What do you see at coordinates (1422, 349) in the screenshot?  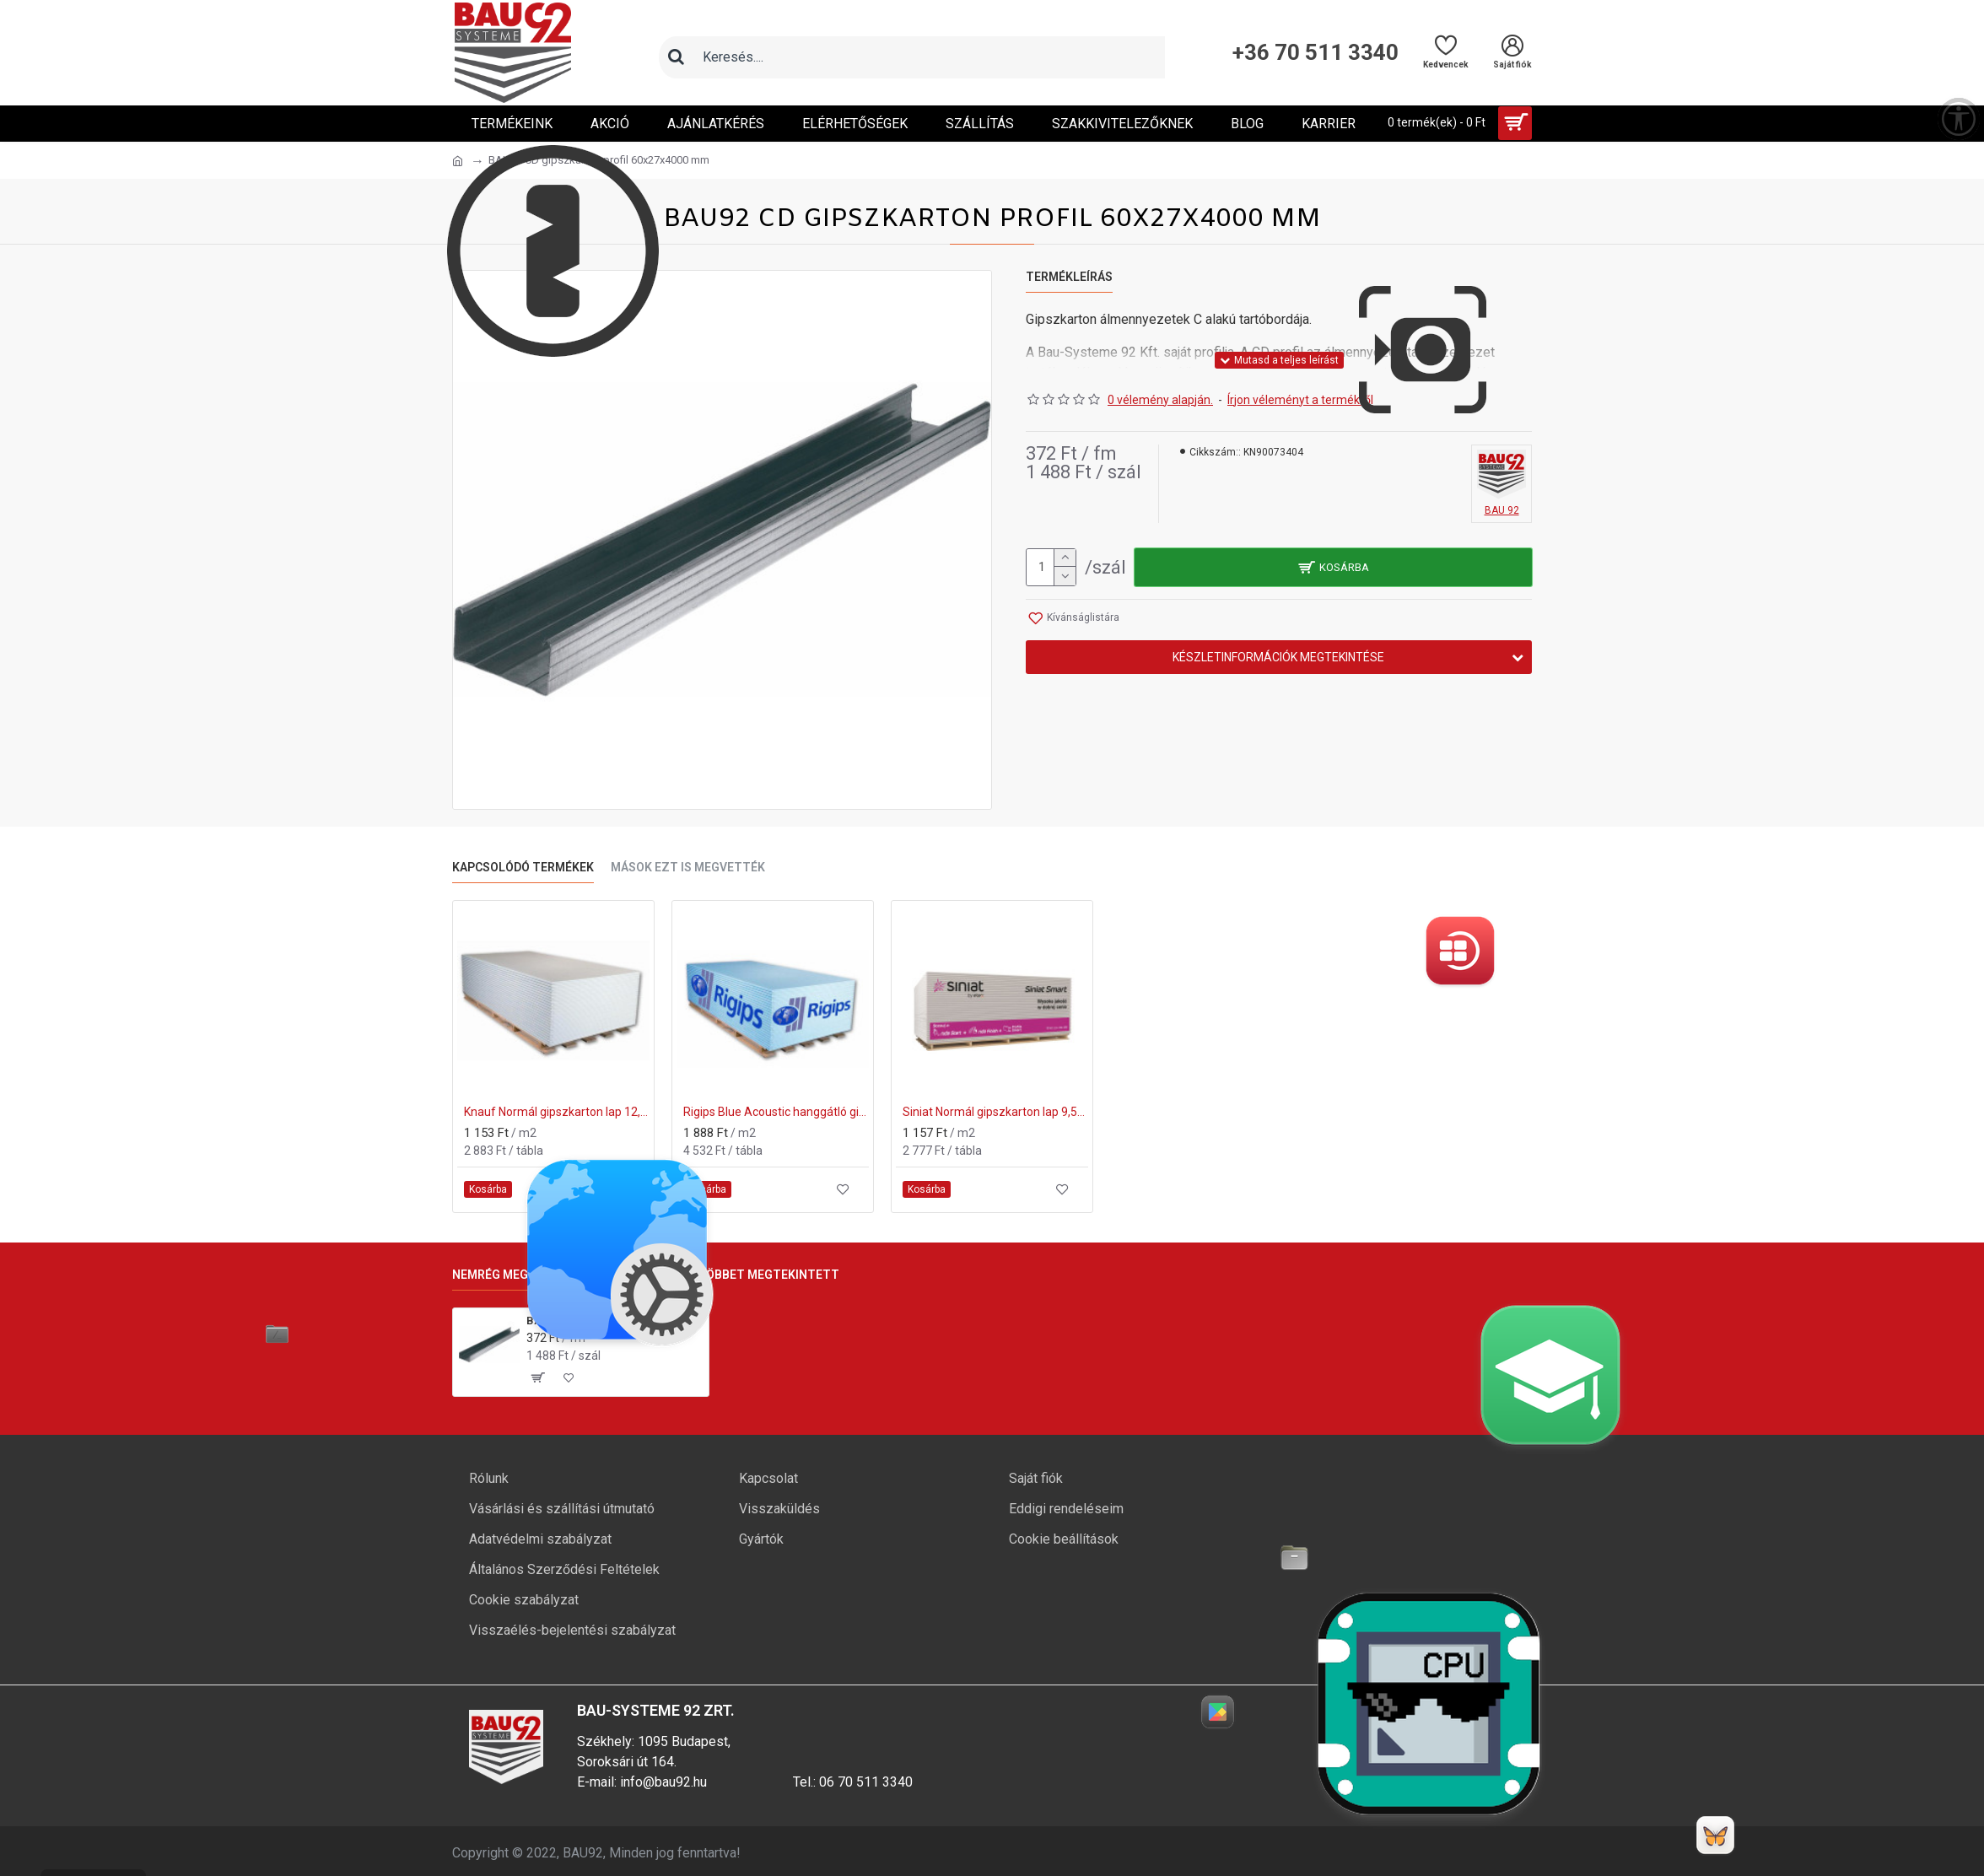 I see `start screen recording with Kooha` at bounding box center [1422, 349].